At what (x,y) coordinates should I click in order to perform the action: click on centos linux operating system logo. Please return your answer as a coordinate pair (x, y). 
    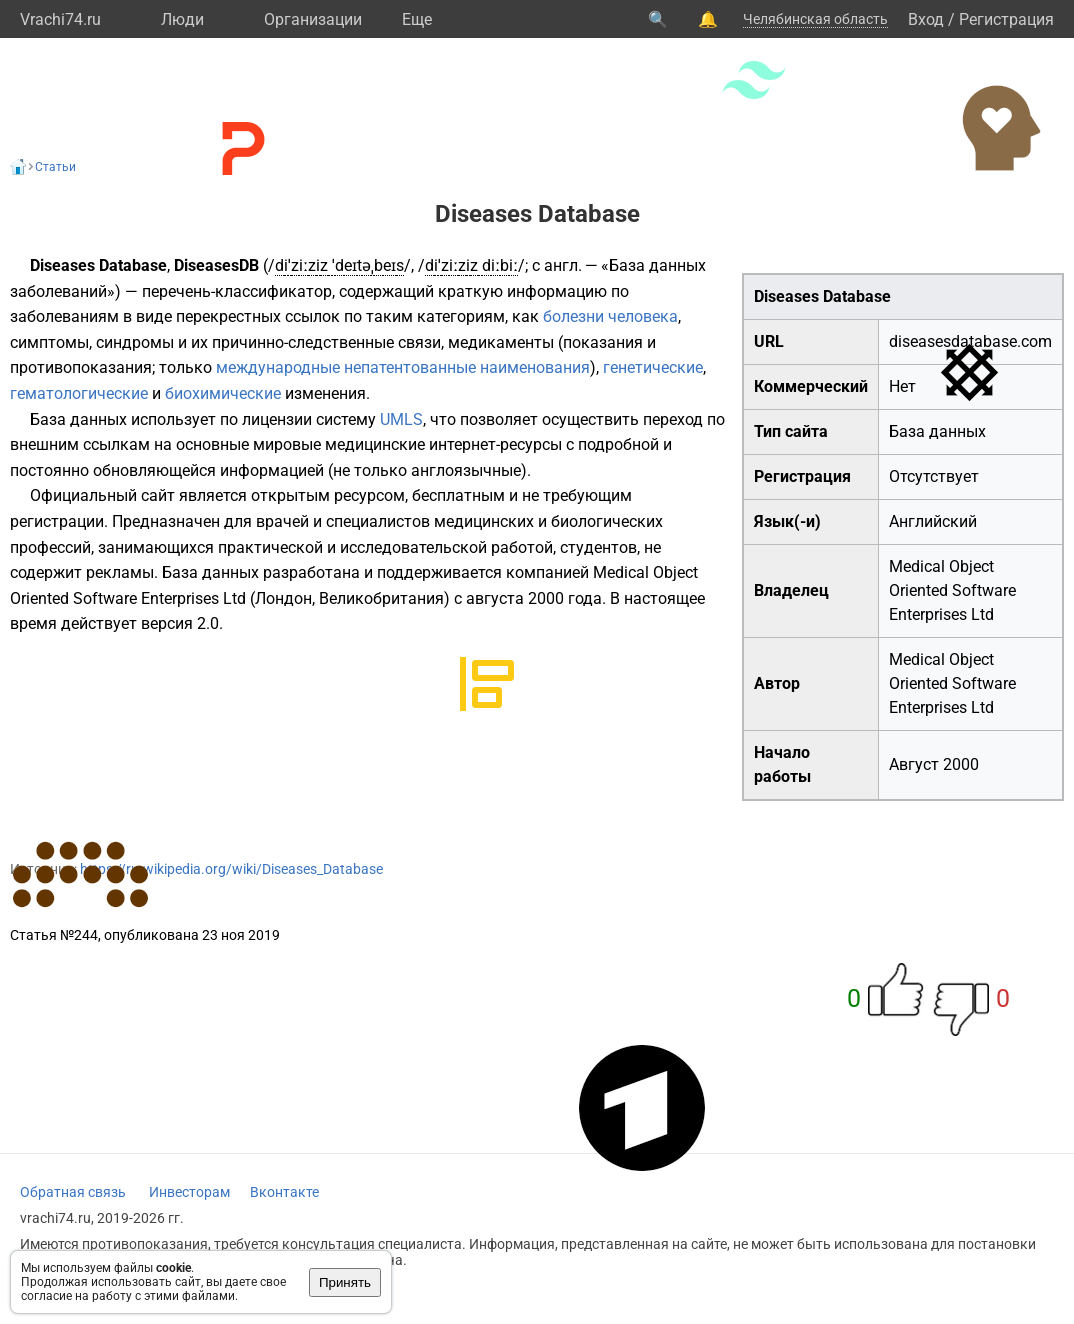
    Looking at the image, I should click on (969, 372).